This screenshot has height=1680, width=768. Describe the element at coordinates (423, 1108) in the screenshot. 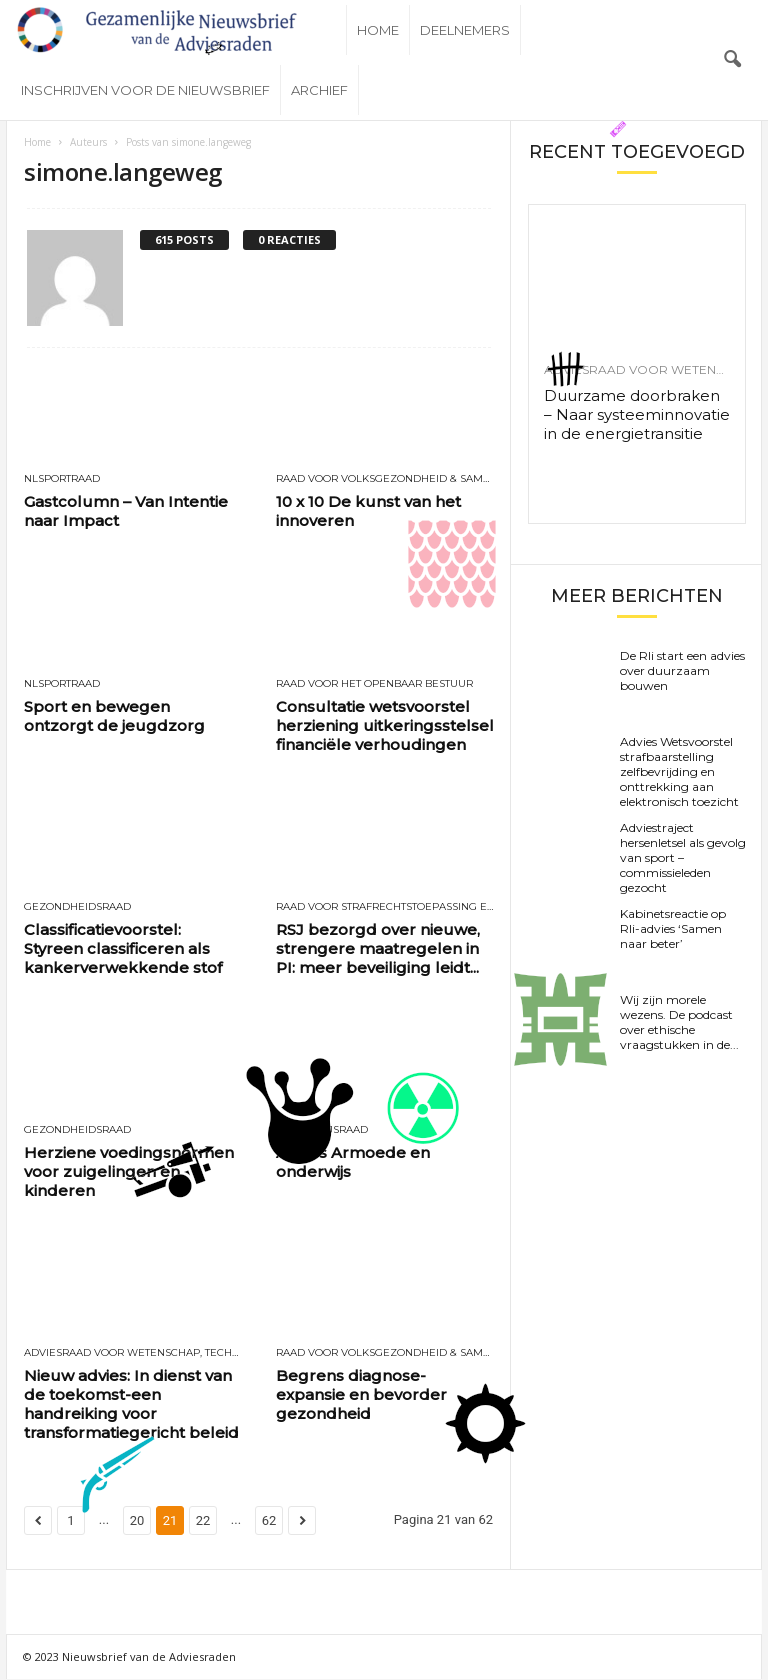

I see `indicates radioactive or hazardous material warning` at that location.